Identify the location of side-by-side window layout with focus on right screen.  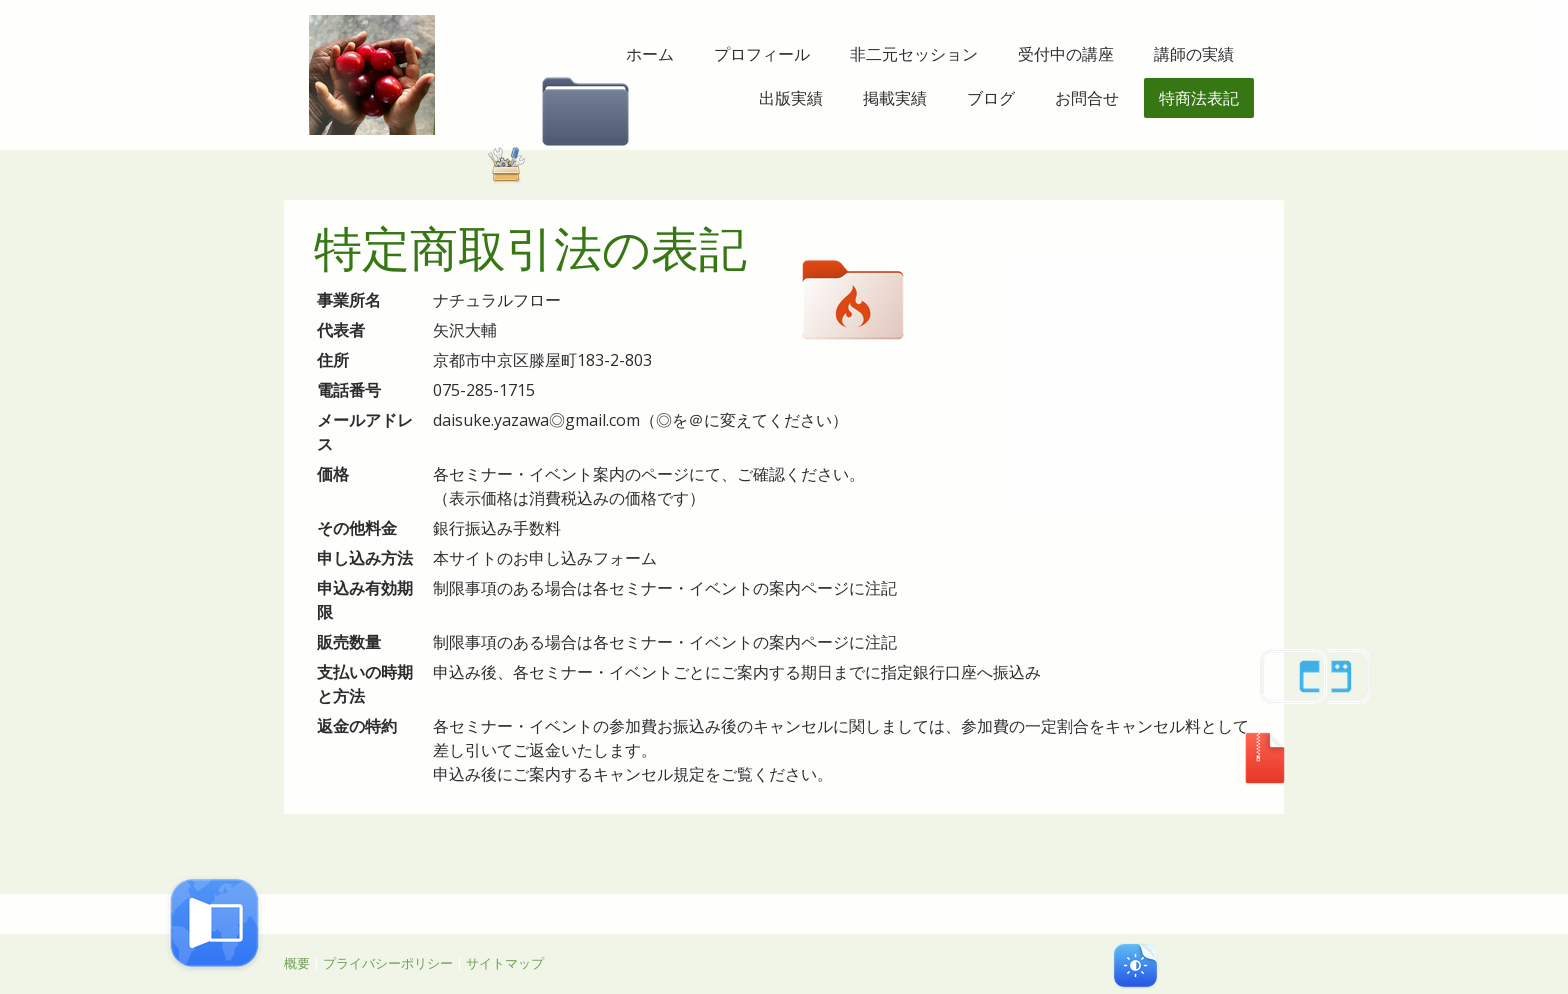
(1315, 676).